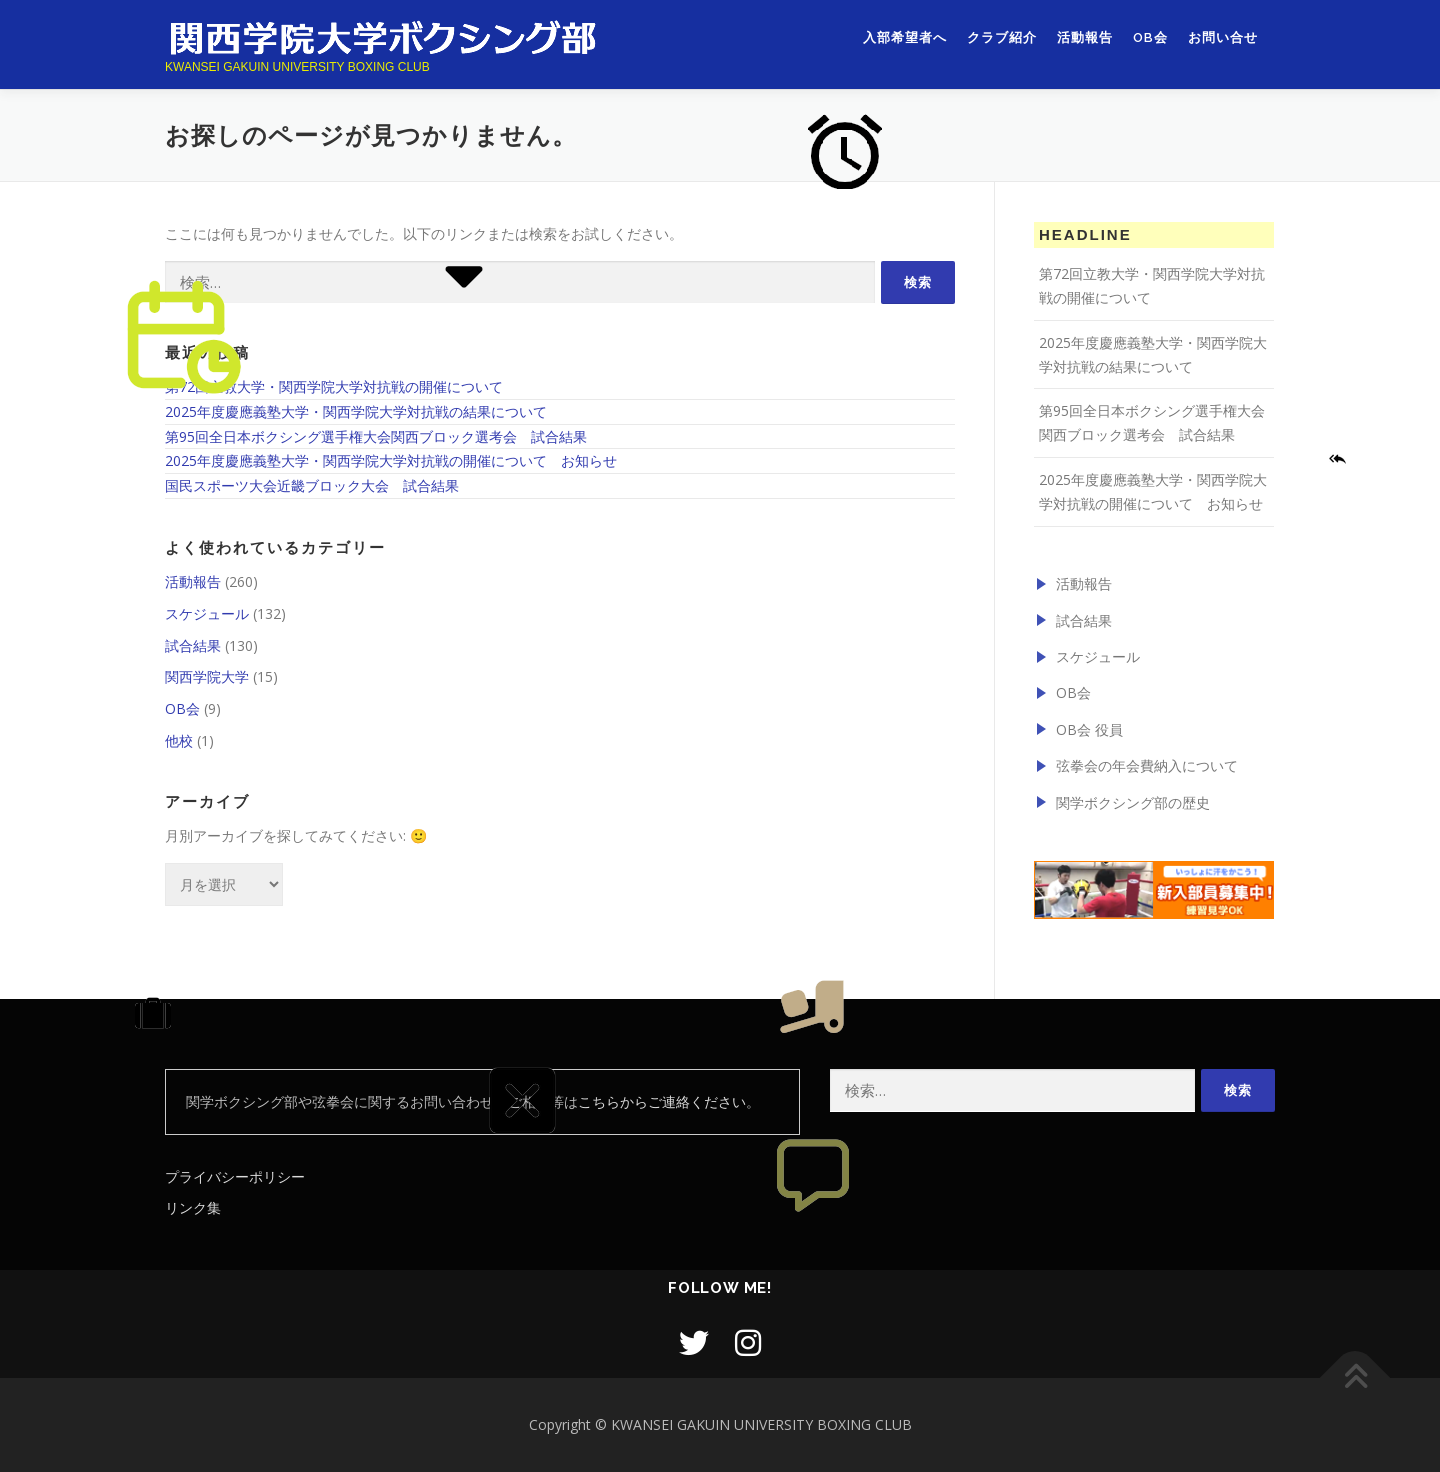 The image size is (1440, 1472). What do you see at coordinates (522, 1100) in the screenshot?
I see `indicates a disabled or unavailable feature` at bounding box center [522, 1100].